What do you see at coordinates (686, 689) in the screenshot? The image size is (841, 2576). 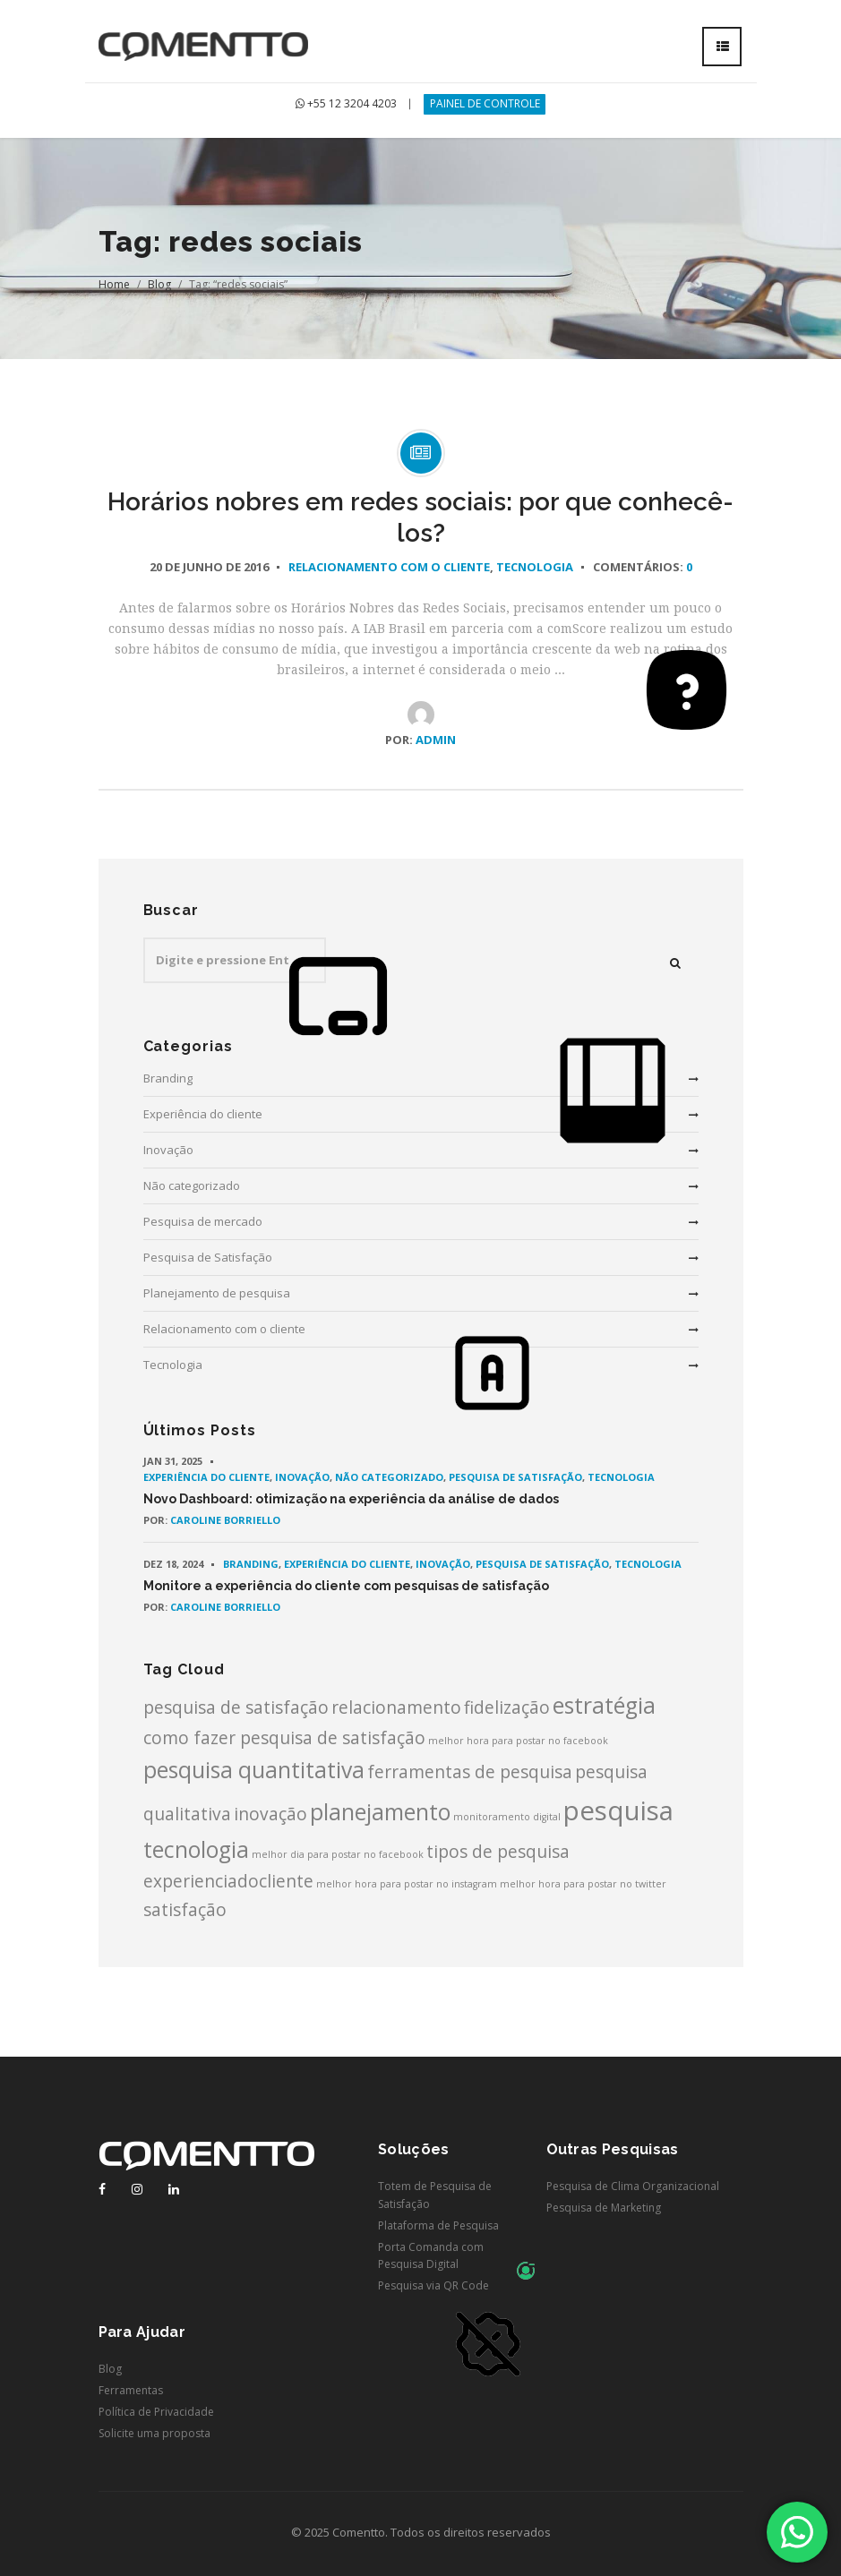 I see `access help or support` at bounding box center [686, 689].